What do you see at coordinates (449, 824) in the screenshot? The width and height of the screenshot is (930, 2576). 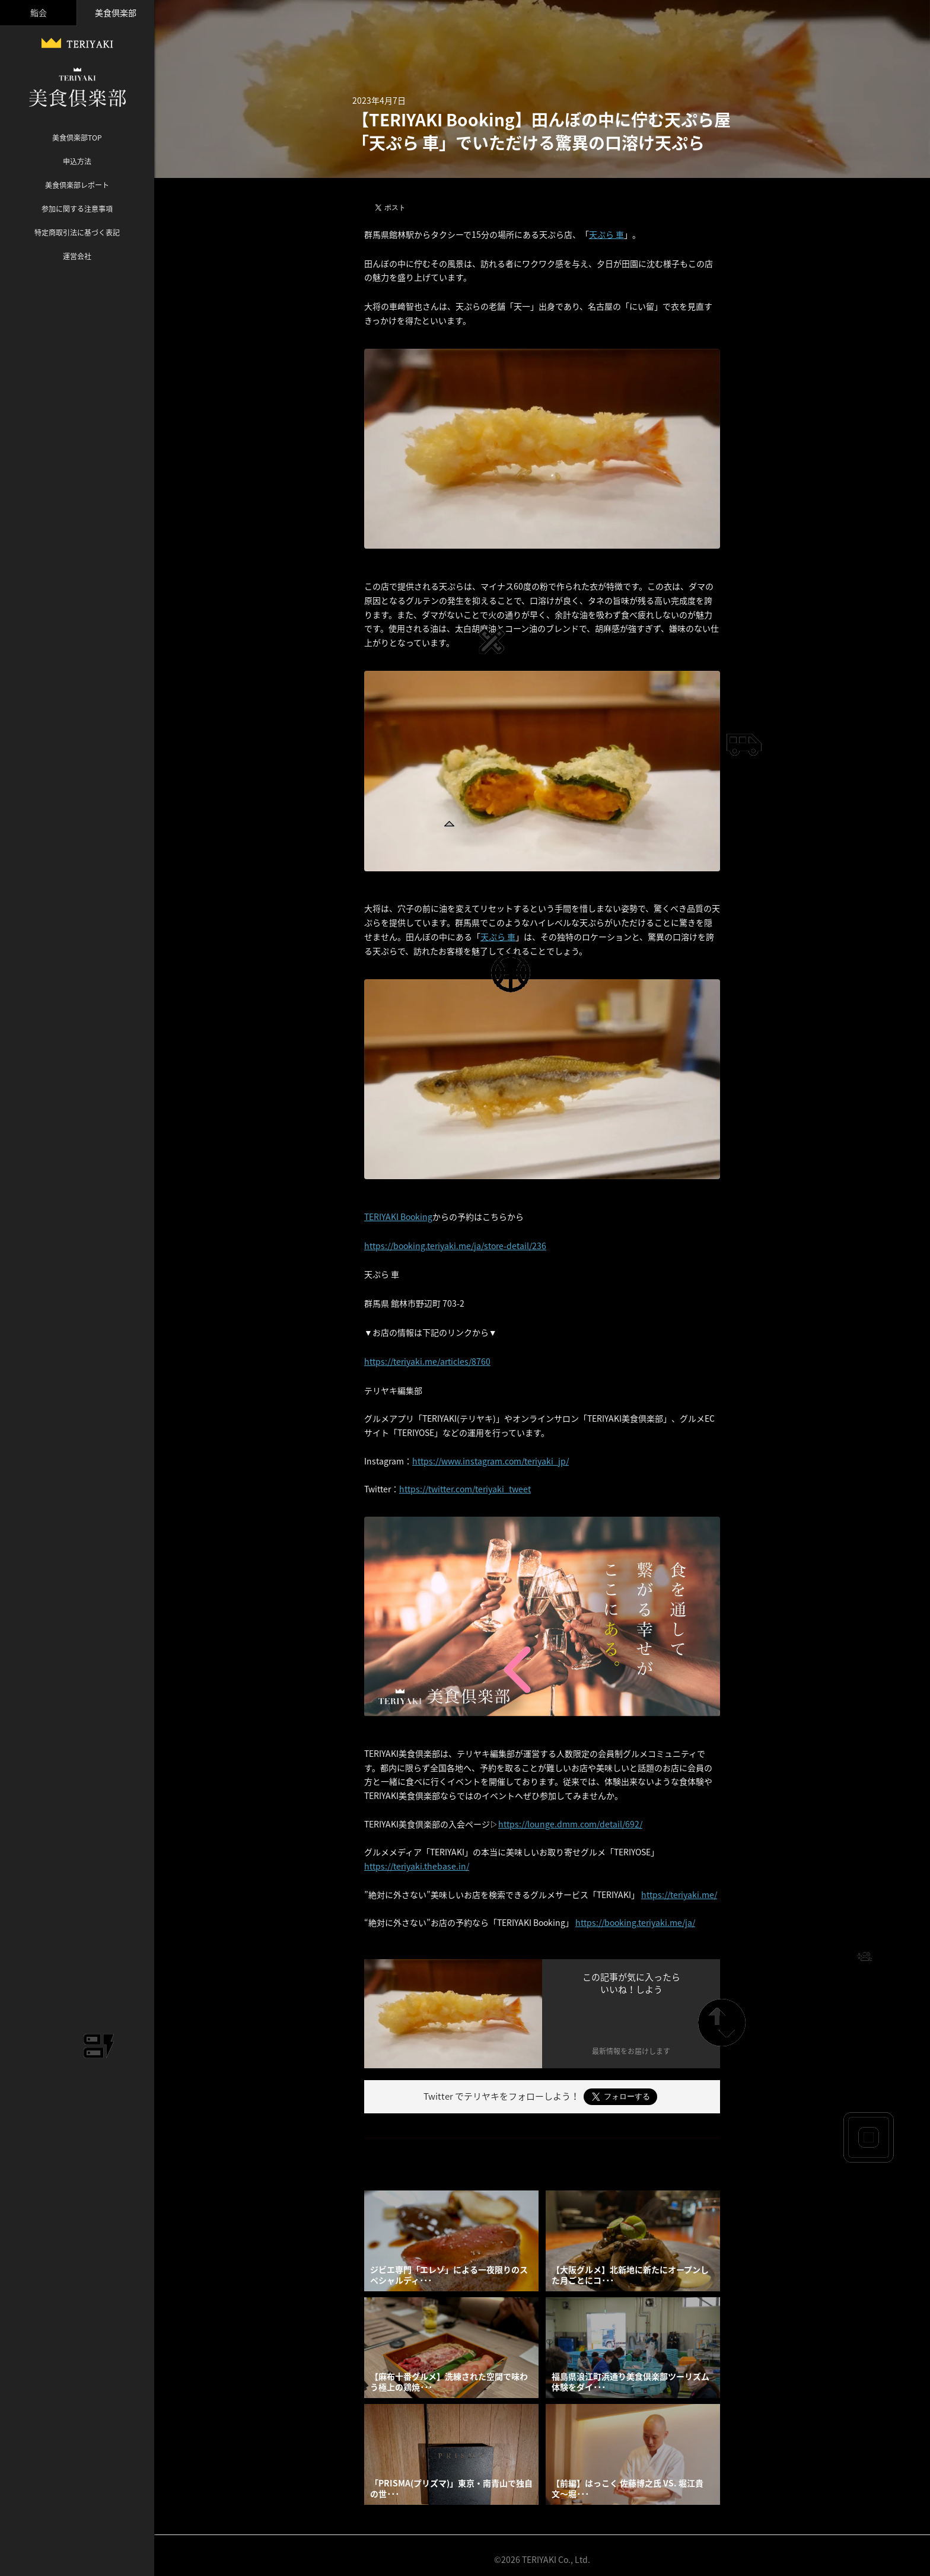 I see `collapse an expanded section` at bounding box center [449, 824].